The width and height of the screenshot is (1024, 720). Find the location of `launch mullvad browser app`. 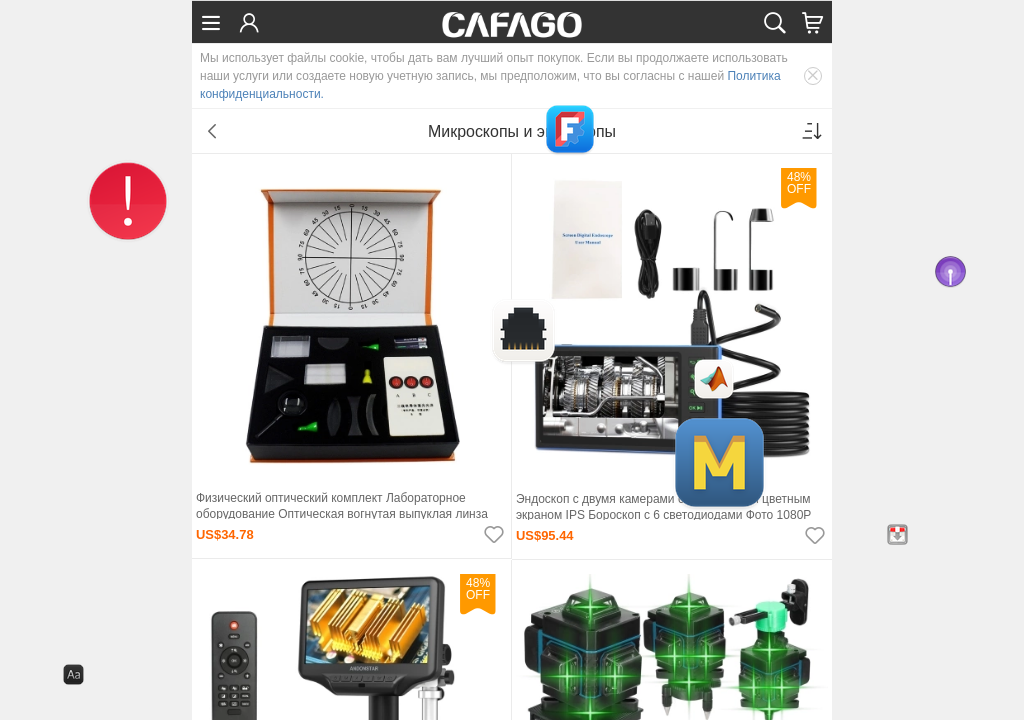

launch mullvad browser app is located at coordinates (719, 462).